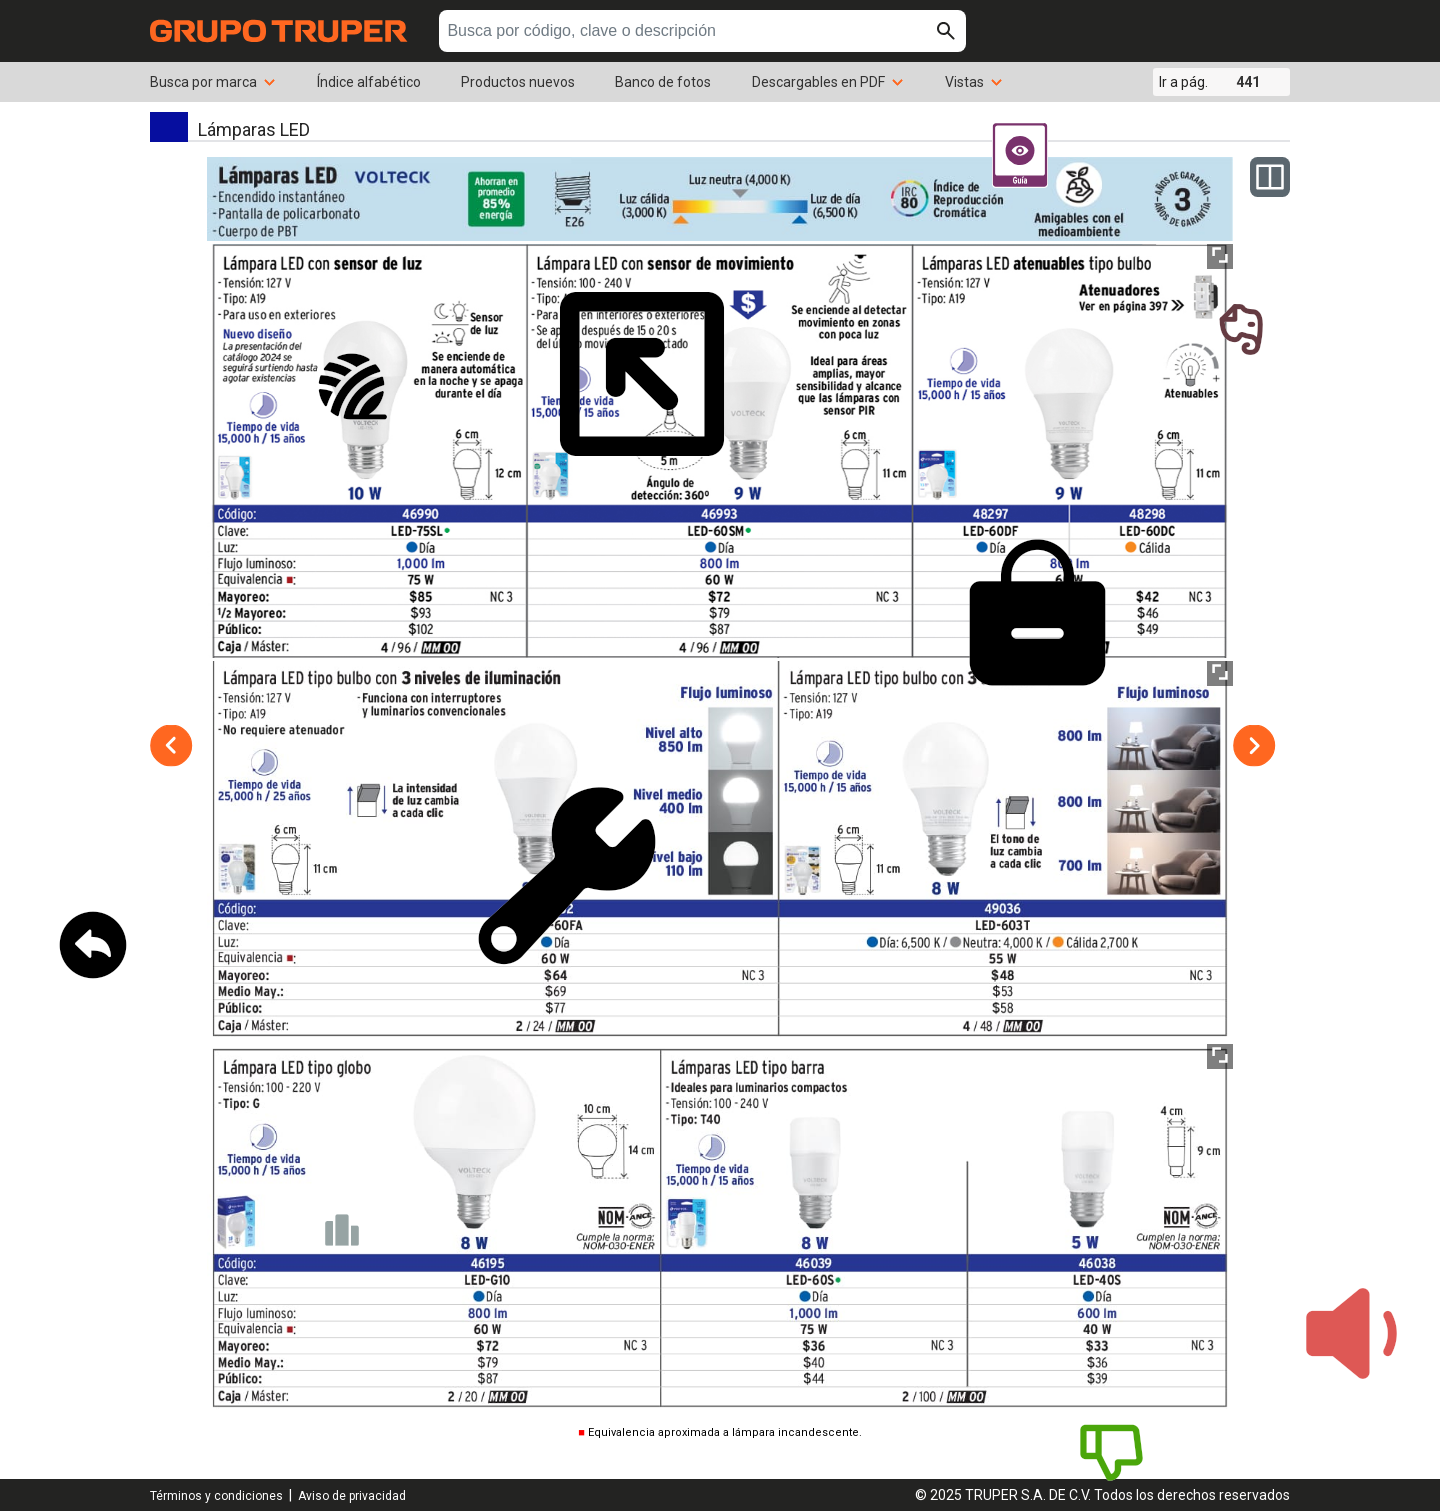 This screenshot has height=1511, width=1440. I want to click on dislike or downvote content, so click(1111, 1449).